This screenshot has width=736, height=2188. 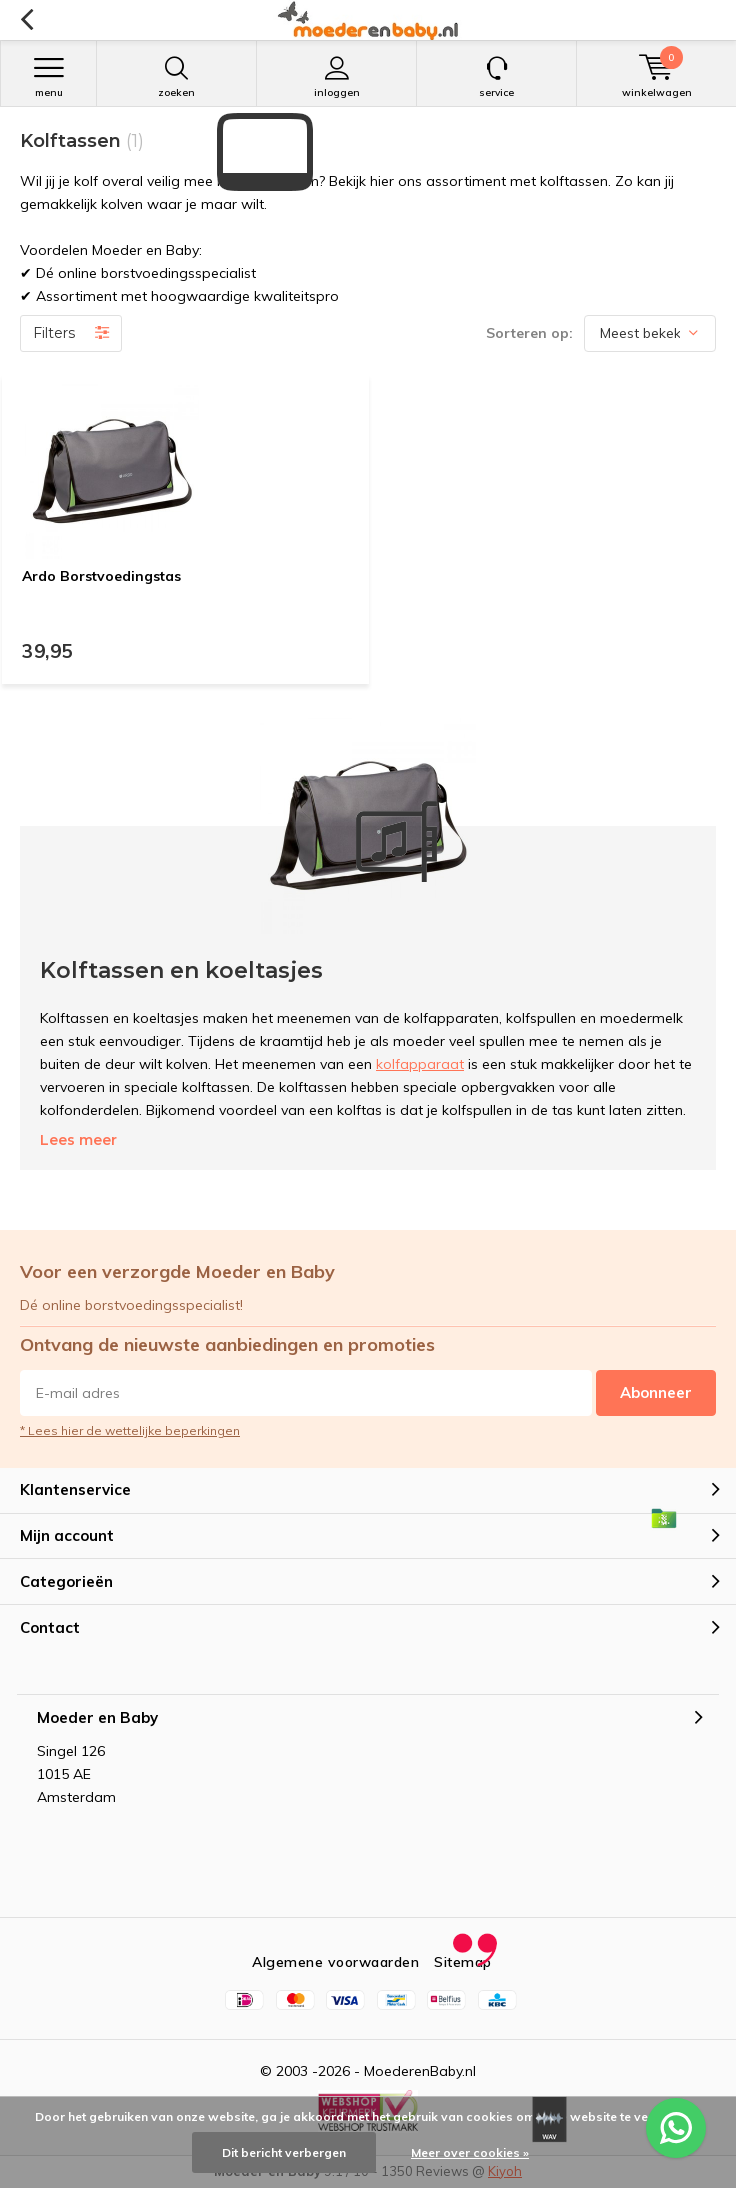 What do you see at coordinates (265, 149) in the screenshot?
I see `open the photos or gallery app` at bounding box center [265, 149].